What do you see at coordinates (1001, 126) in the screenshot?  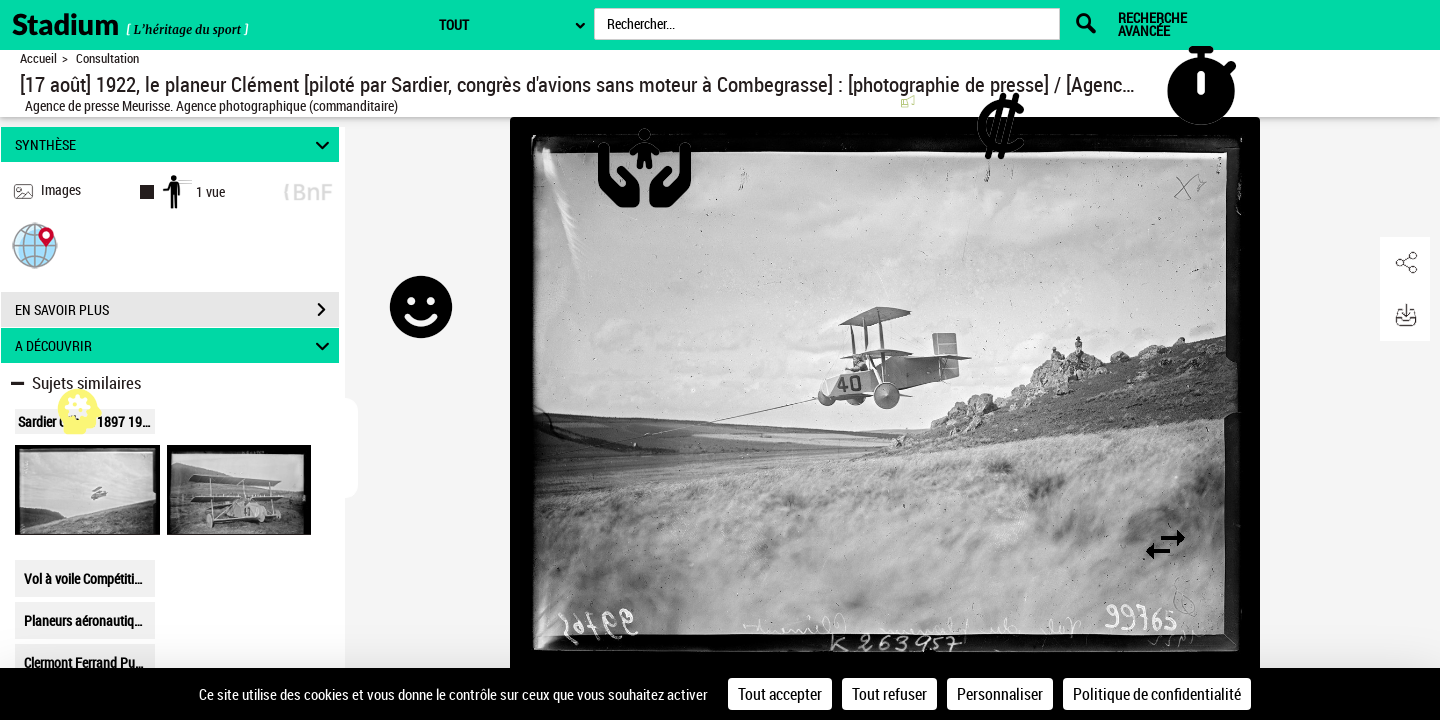 I see `indicates Costa Rican colón currency` at bounding box center [1001, 126].